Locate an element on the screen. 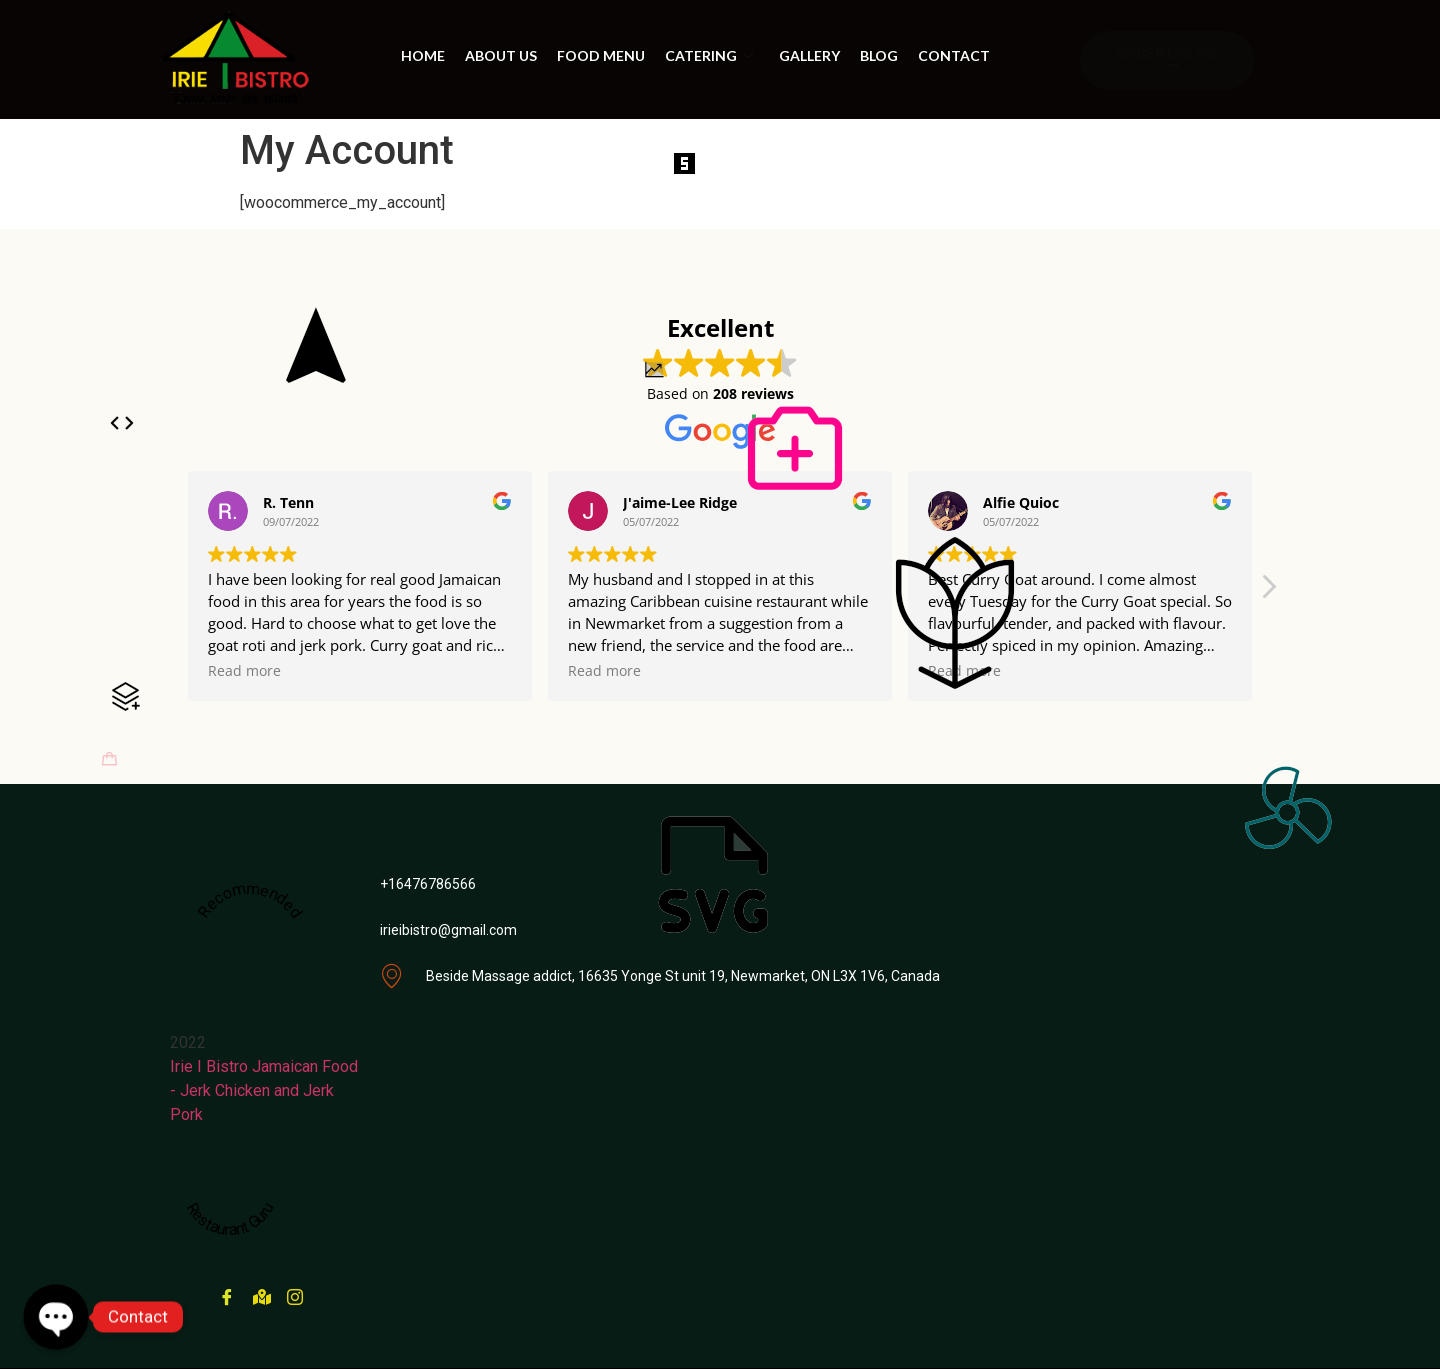 The image size is (1440, 1369). view garden or plant-related content is located at coordinates (955, 613).